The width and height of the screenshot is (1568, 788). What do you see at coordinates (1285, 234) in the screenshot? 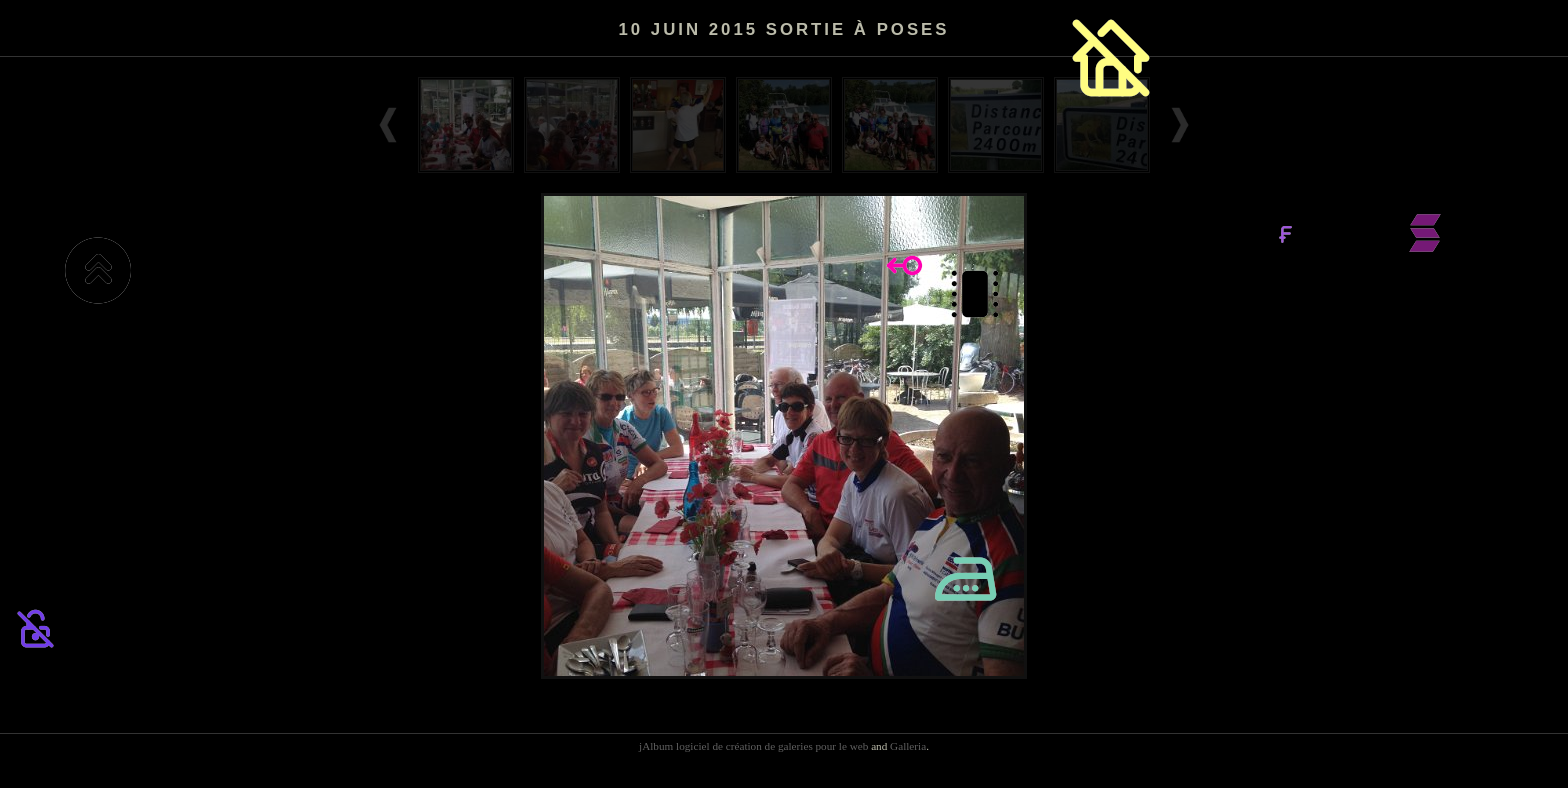
I see `indicates Swiss franc currency` at bounding box center [1285, 234].